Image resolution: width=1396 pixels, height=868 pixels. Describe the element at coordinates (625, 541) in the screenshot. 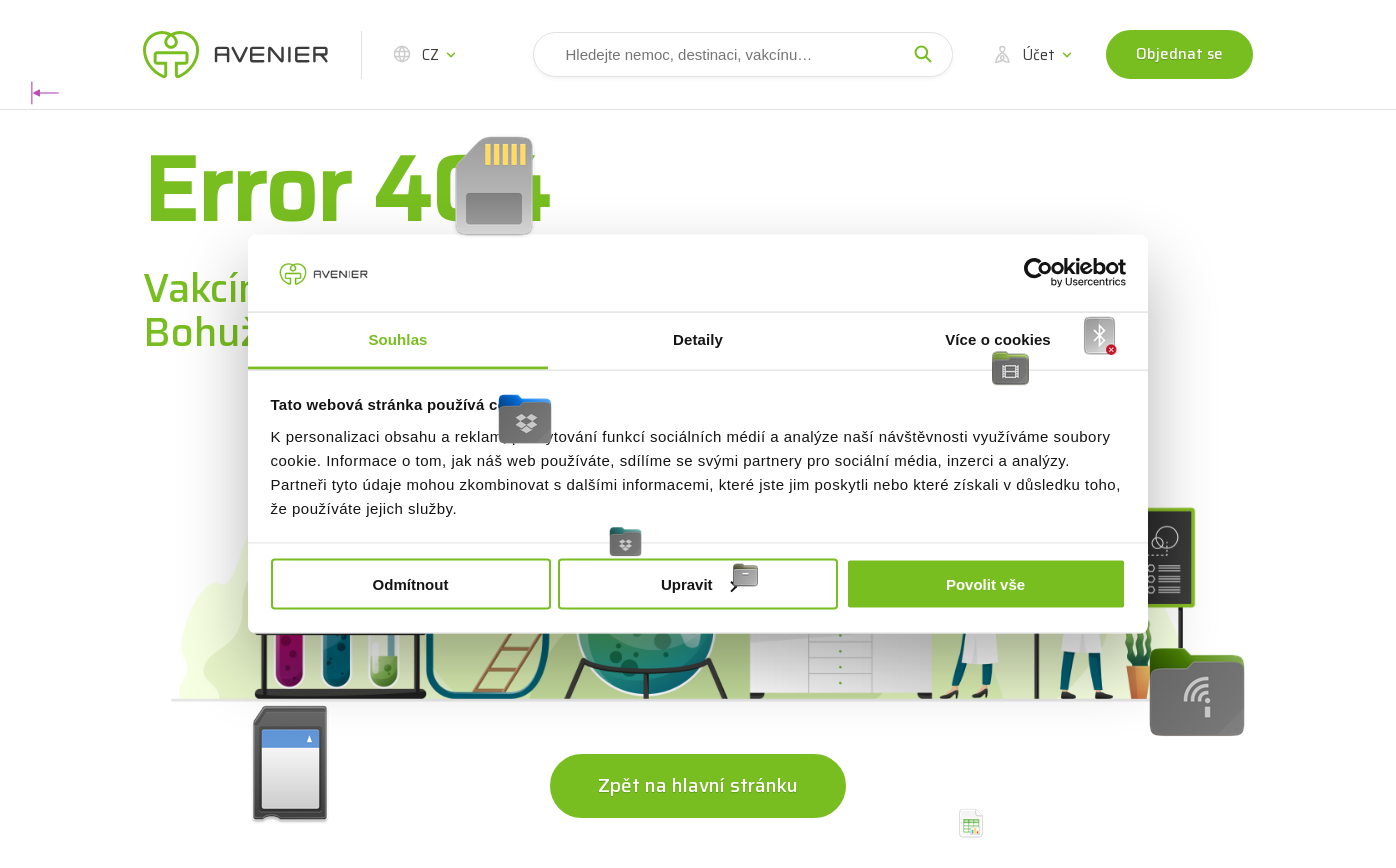

I see `open your Dropbox synced folder` at that location.